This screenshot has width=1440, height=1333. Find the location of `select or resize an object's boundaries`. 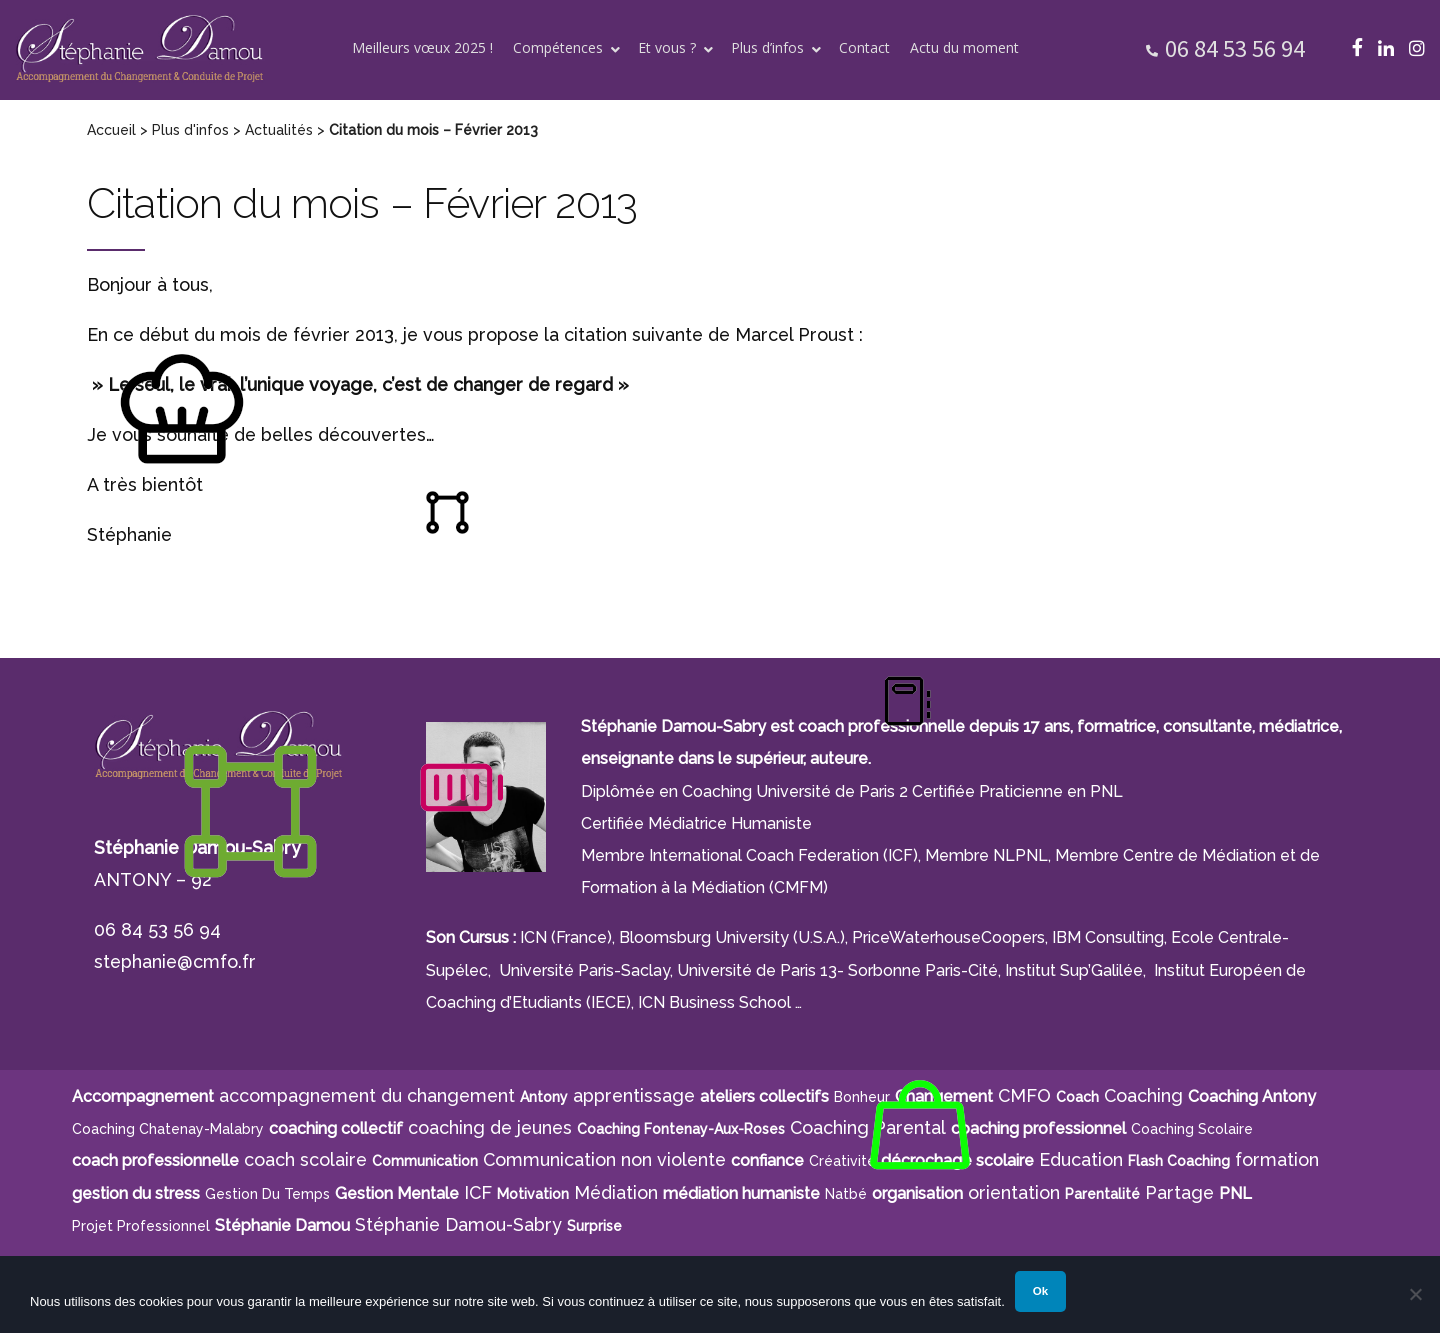

select or resize an object's boundaries is located at coordinates (250, 811).